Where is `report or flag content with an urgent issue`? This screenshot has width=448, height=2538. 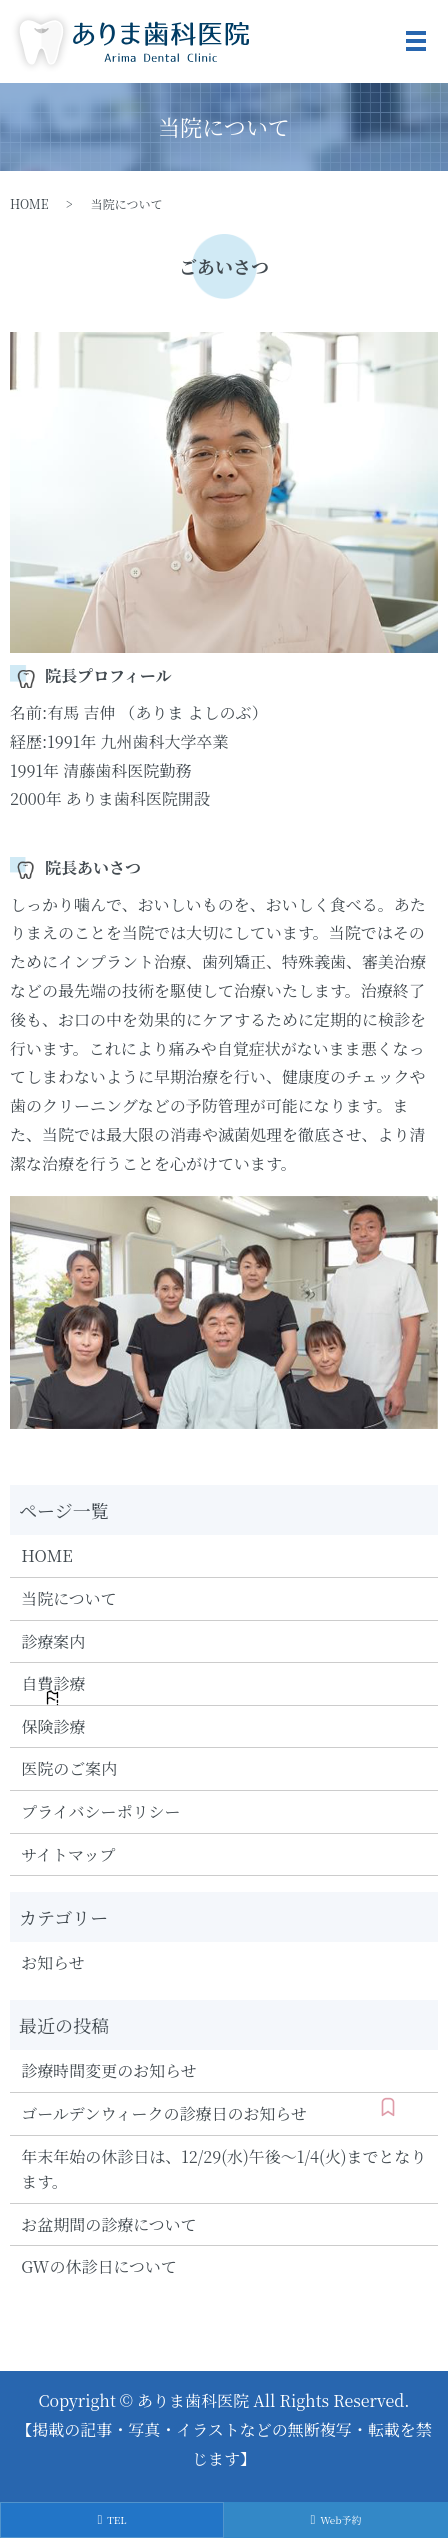 report or flag content with an urgent issue is located at coordinates (52, 1697).